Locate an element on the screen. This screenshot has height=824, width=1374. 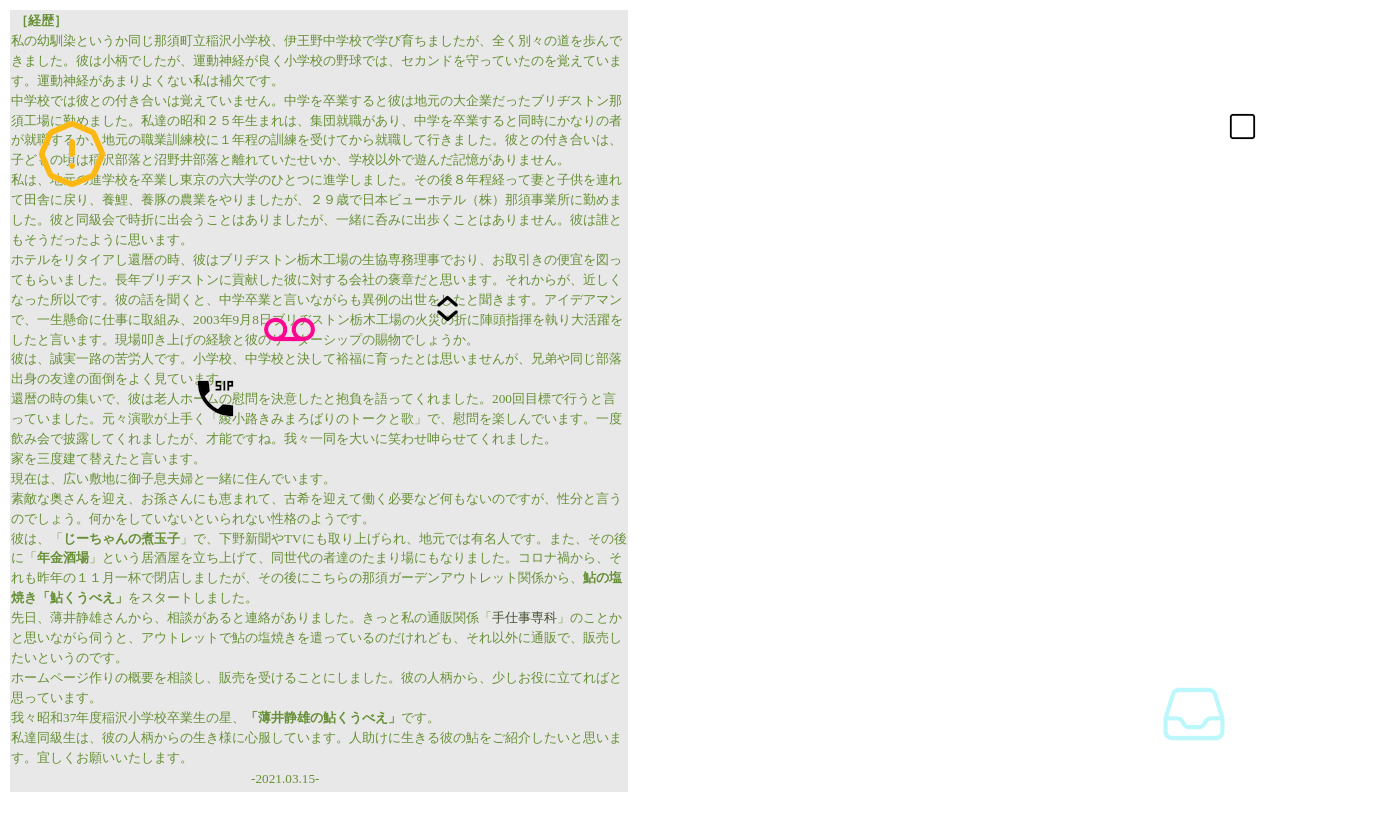
stop media playback is located at coordinates (1242, 126).